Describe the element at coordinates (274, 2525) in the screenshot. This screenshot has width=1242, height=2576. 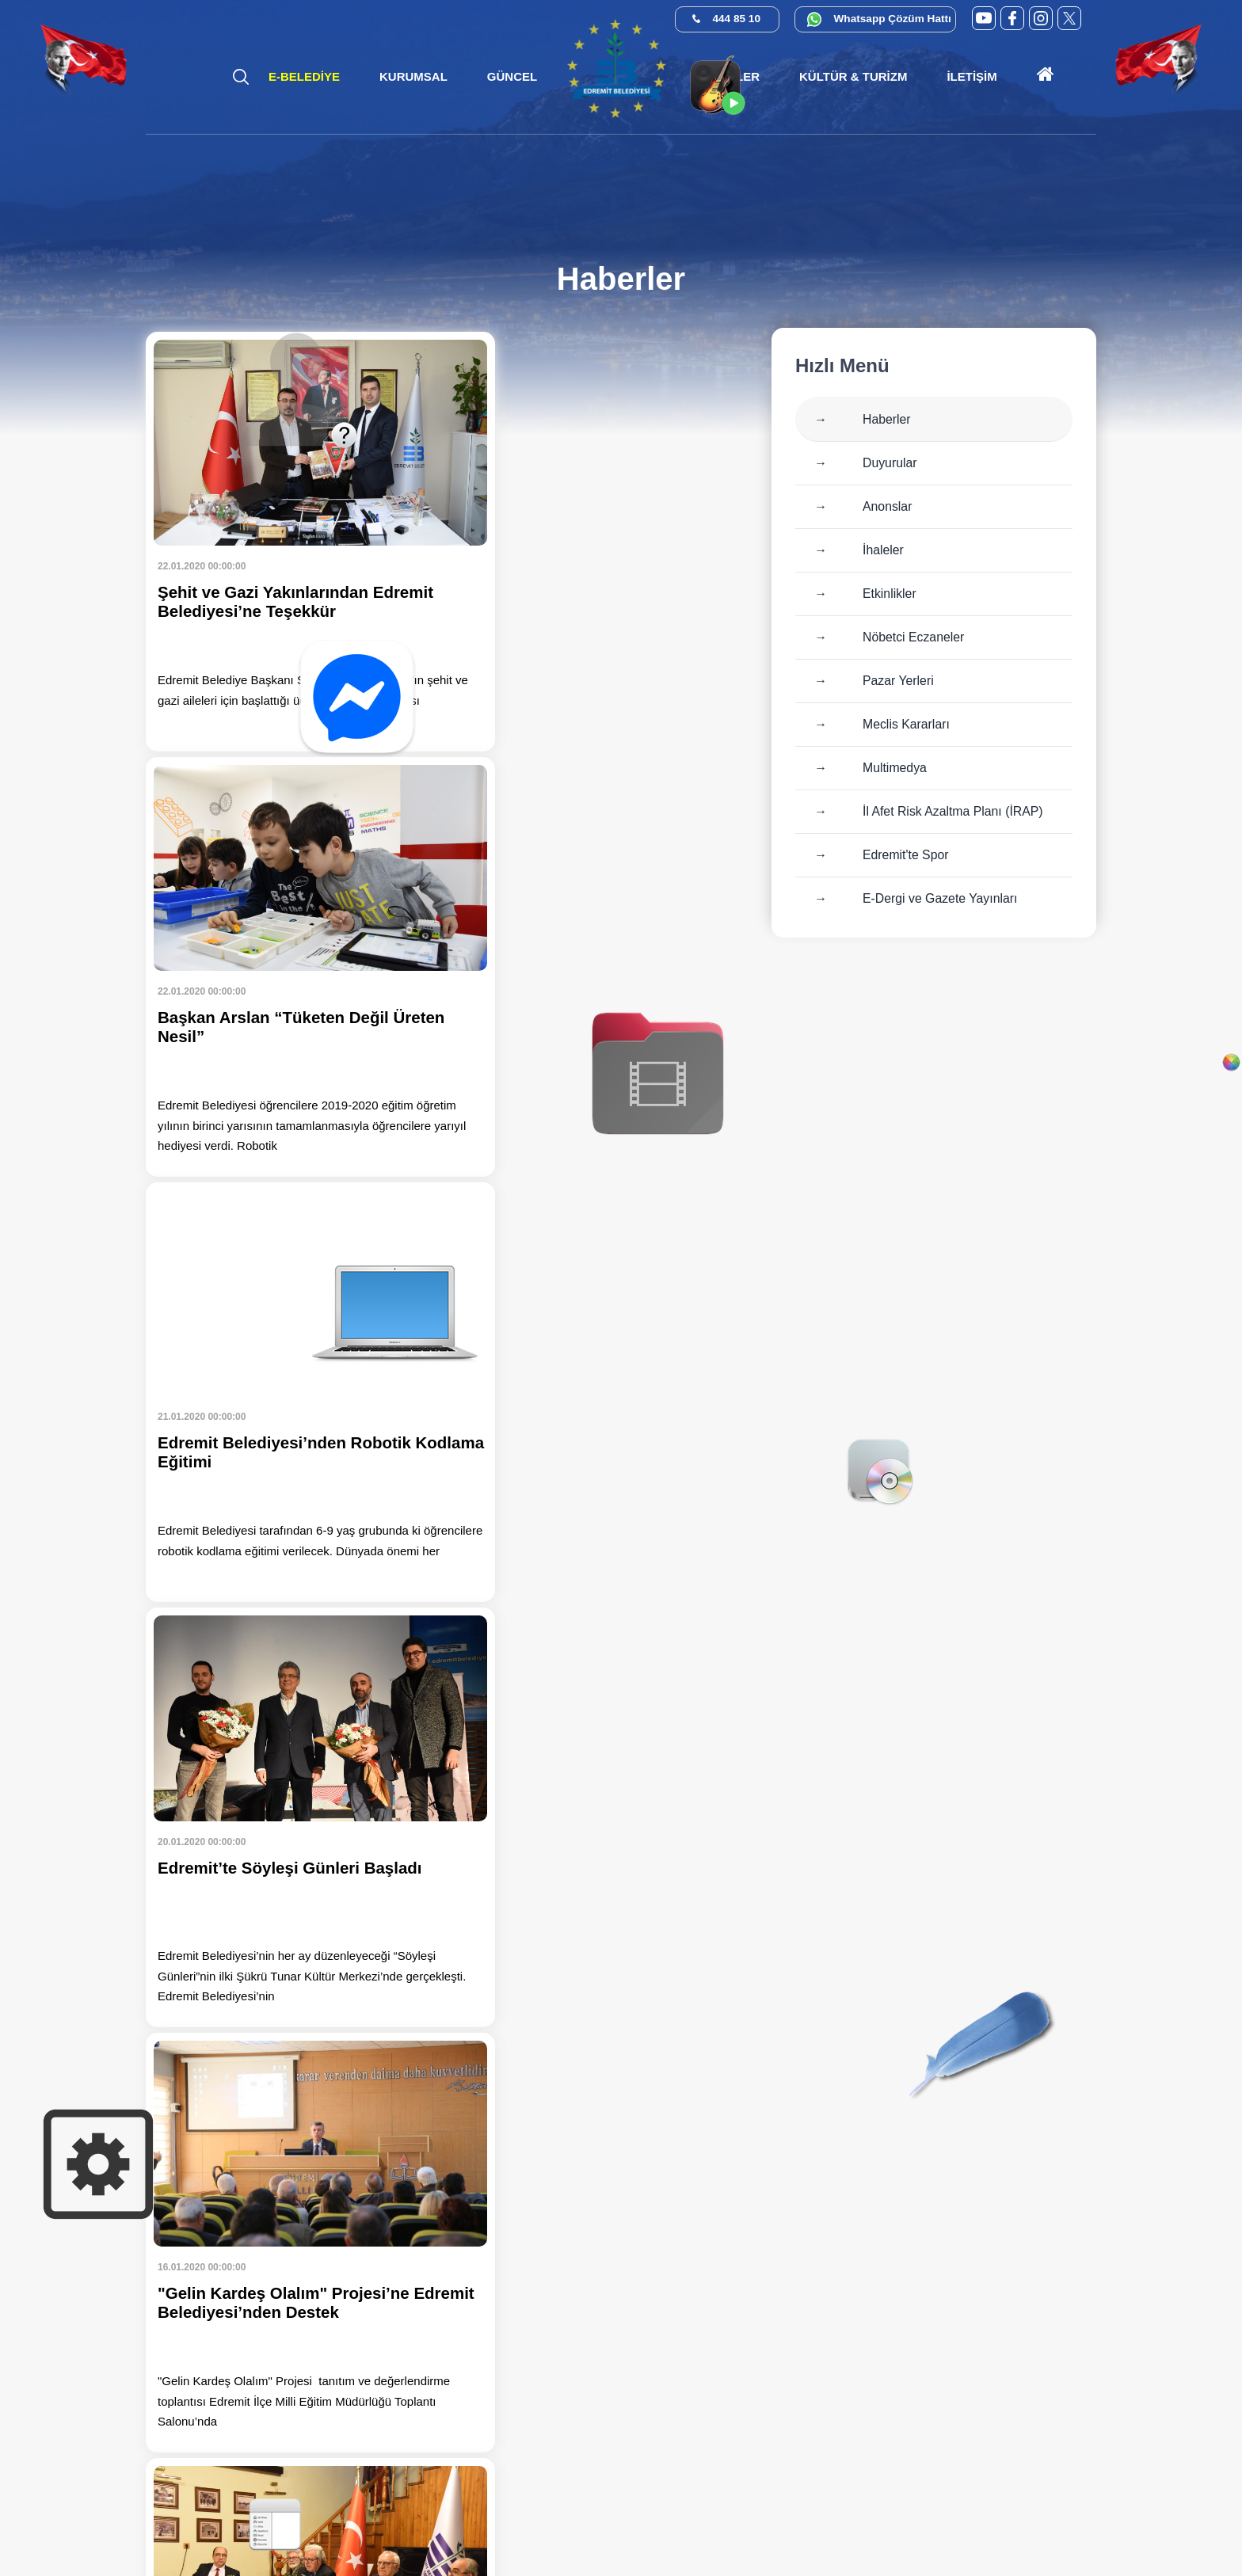
I see `access system preferences from the sidebar` at that location.